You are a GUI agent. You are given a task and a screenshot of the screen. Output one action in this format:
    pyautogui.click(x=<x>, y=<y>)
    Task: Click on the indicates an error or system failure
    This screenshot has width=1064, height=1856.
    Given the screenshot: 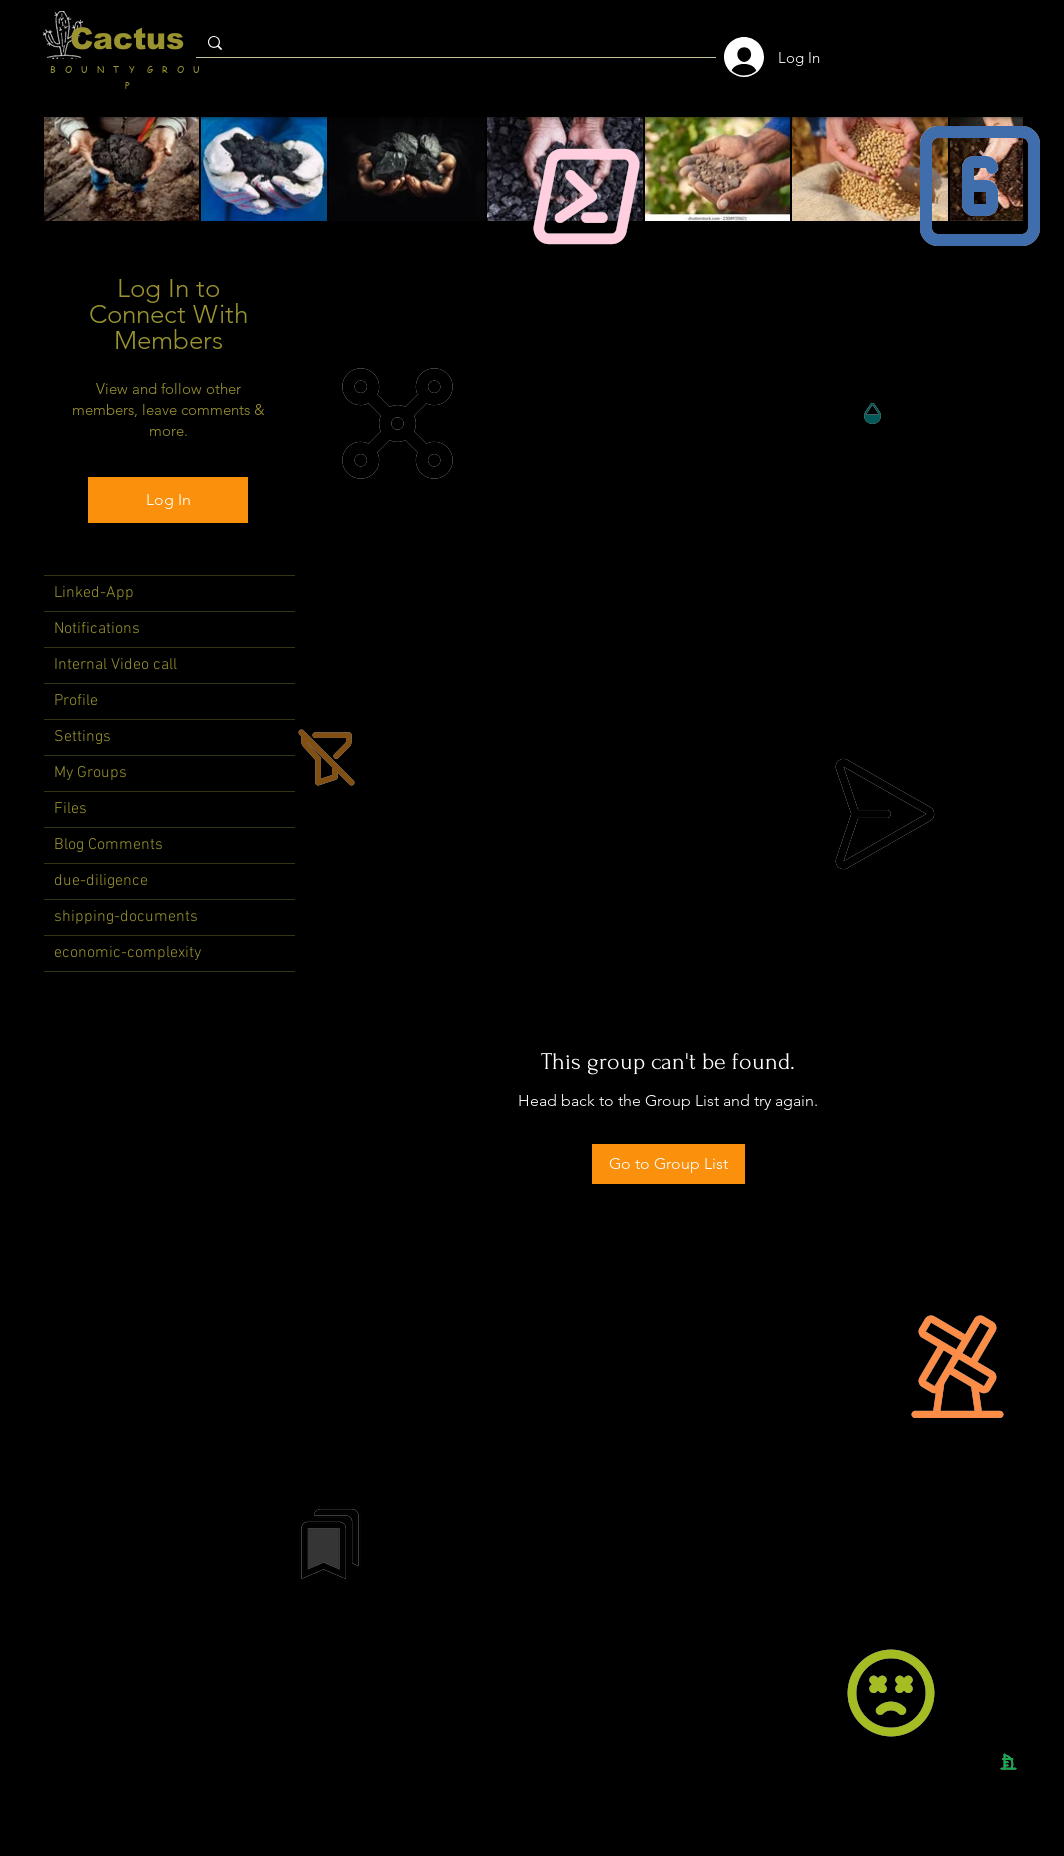 What is the action you would take?
    pyautogui.click(x=891, y=1693)
    